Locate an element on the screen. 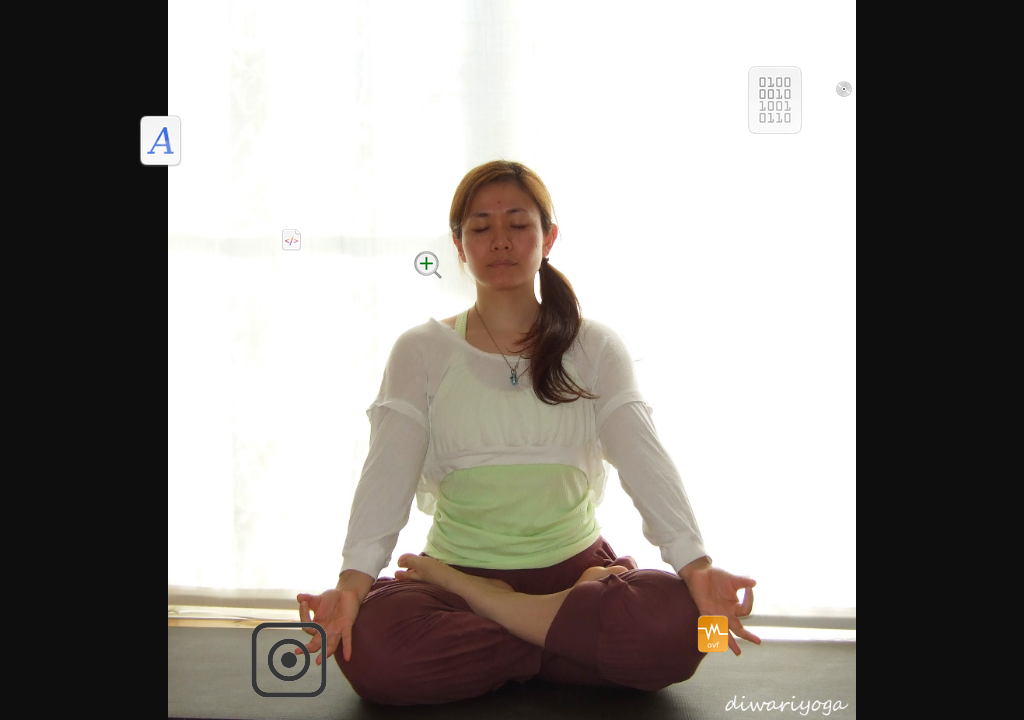 This screenshot has width=1024, height=720. indicates a rewritable DVD disc is located at coordinates (844, 89).